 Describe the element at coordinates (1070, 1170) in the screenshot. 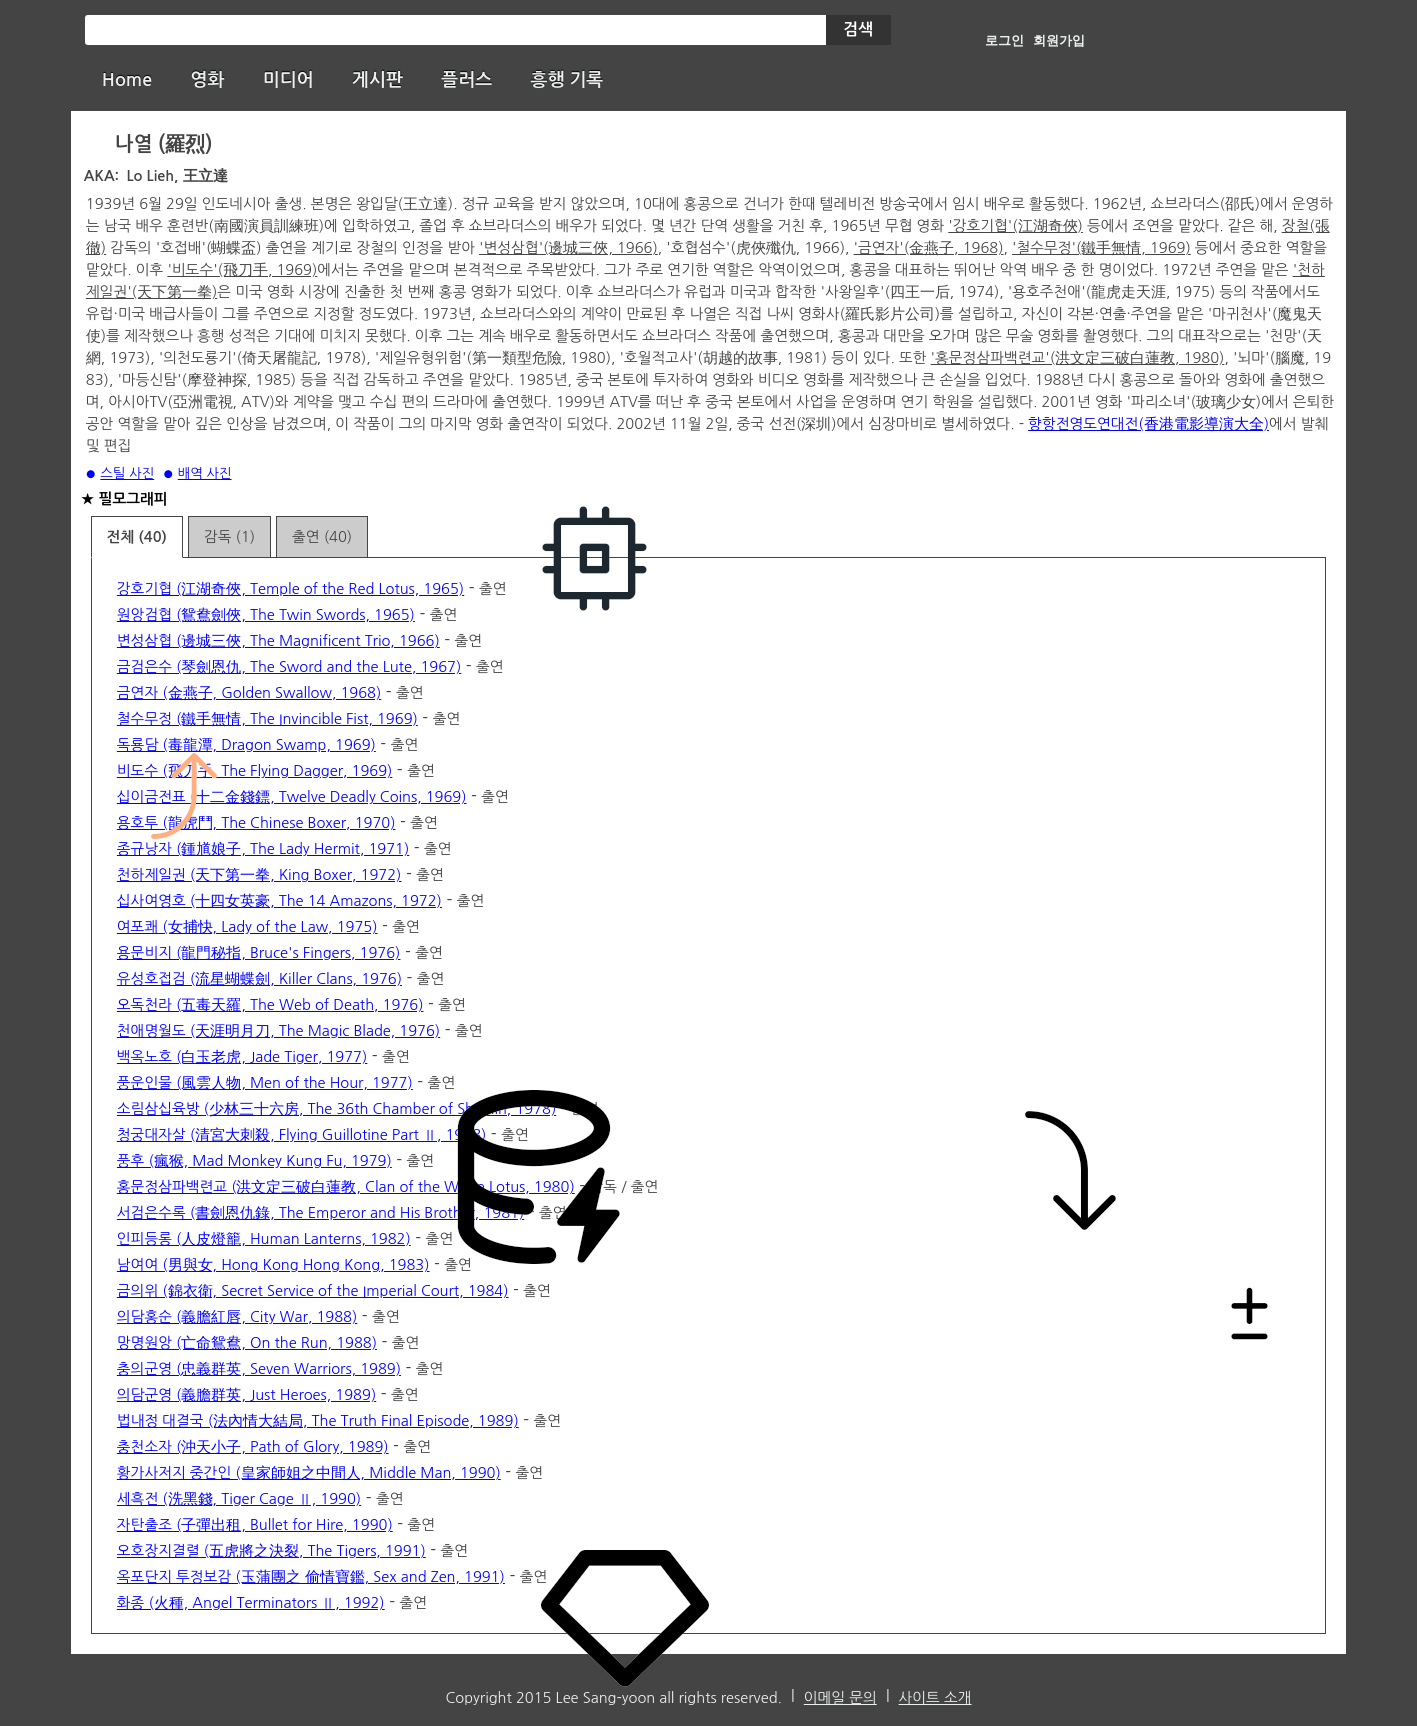

I see `redirect content or flow downward` at that location.